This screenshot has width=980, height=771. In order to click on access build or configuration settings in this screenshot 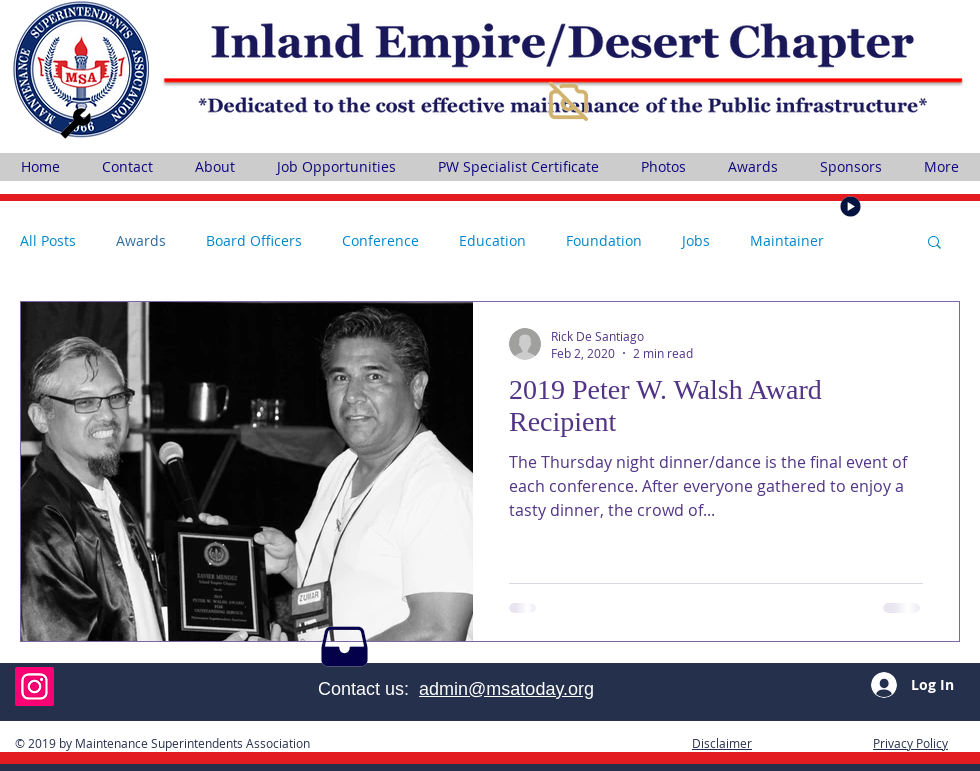, I will do `click(75, 123)`.